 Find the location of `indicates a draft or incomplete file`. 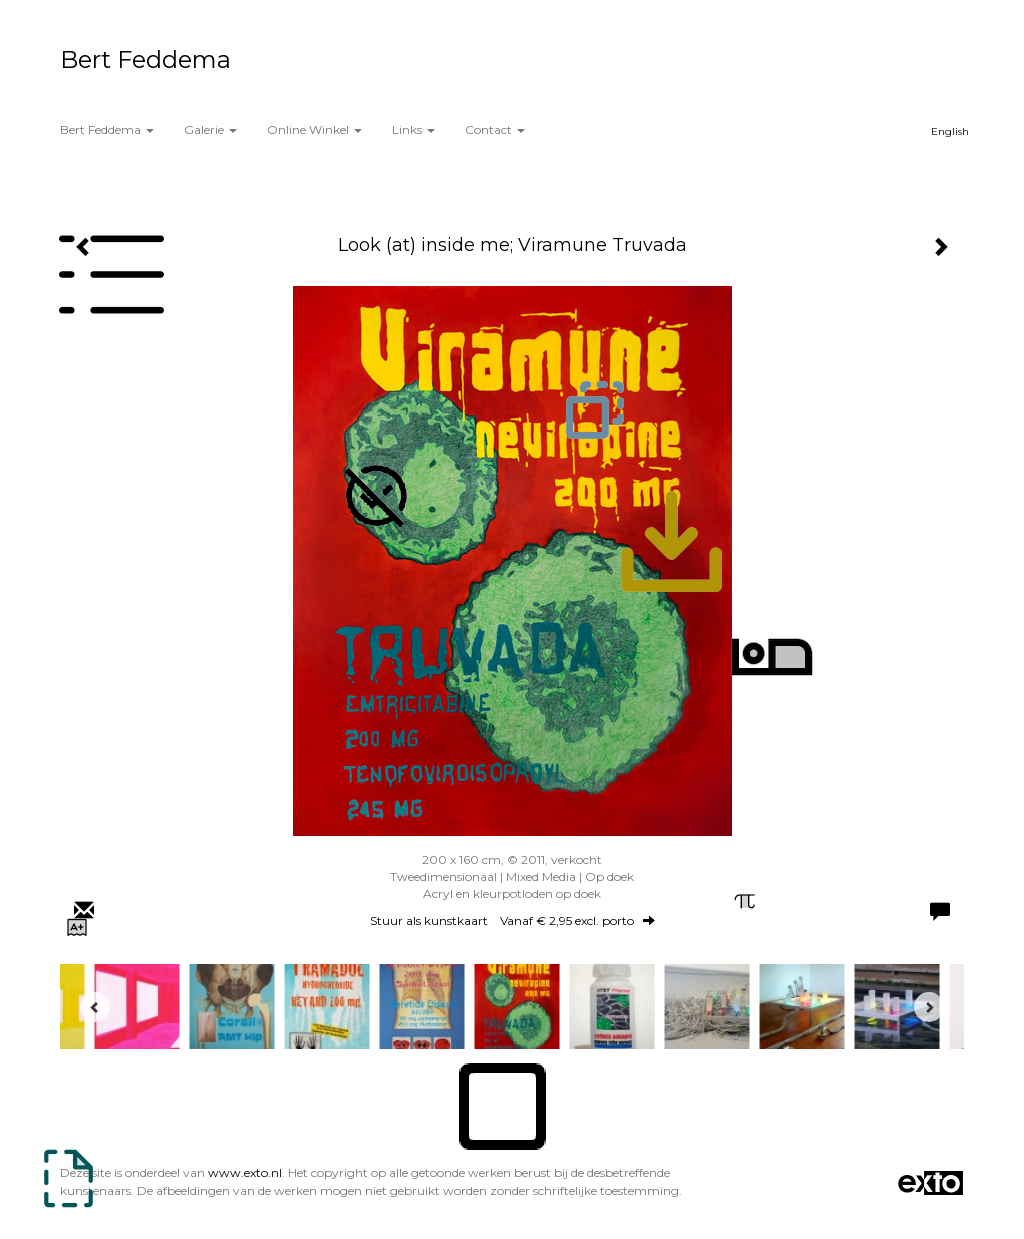

indicates a draft or incomplete file is located at coordinates (68, 1178).